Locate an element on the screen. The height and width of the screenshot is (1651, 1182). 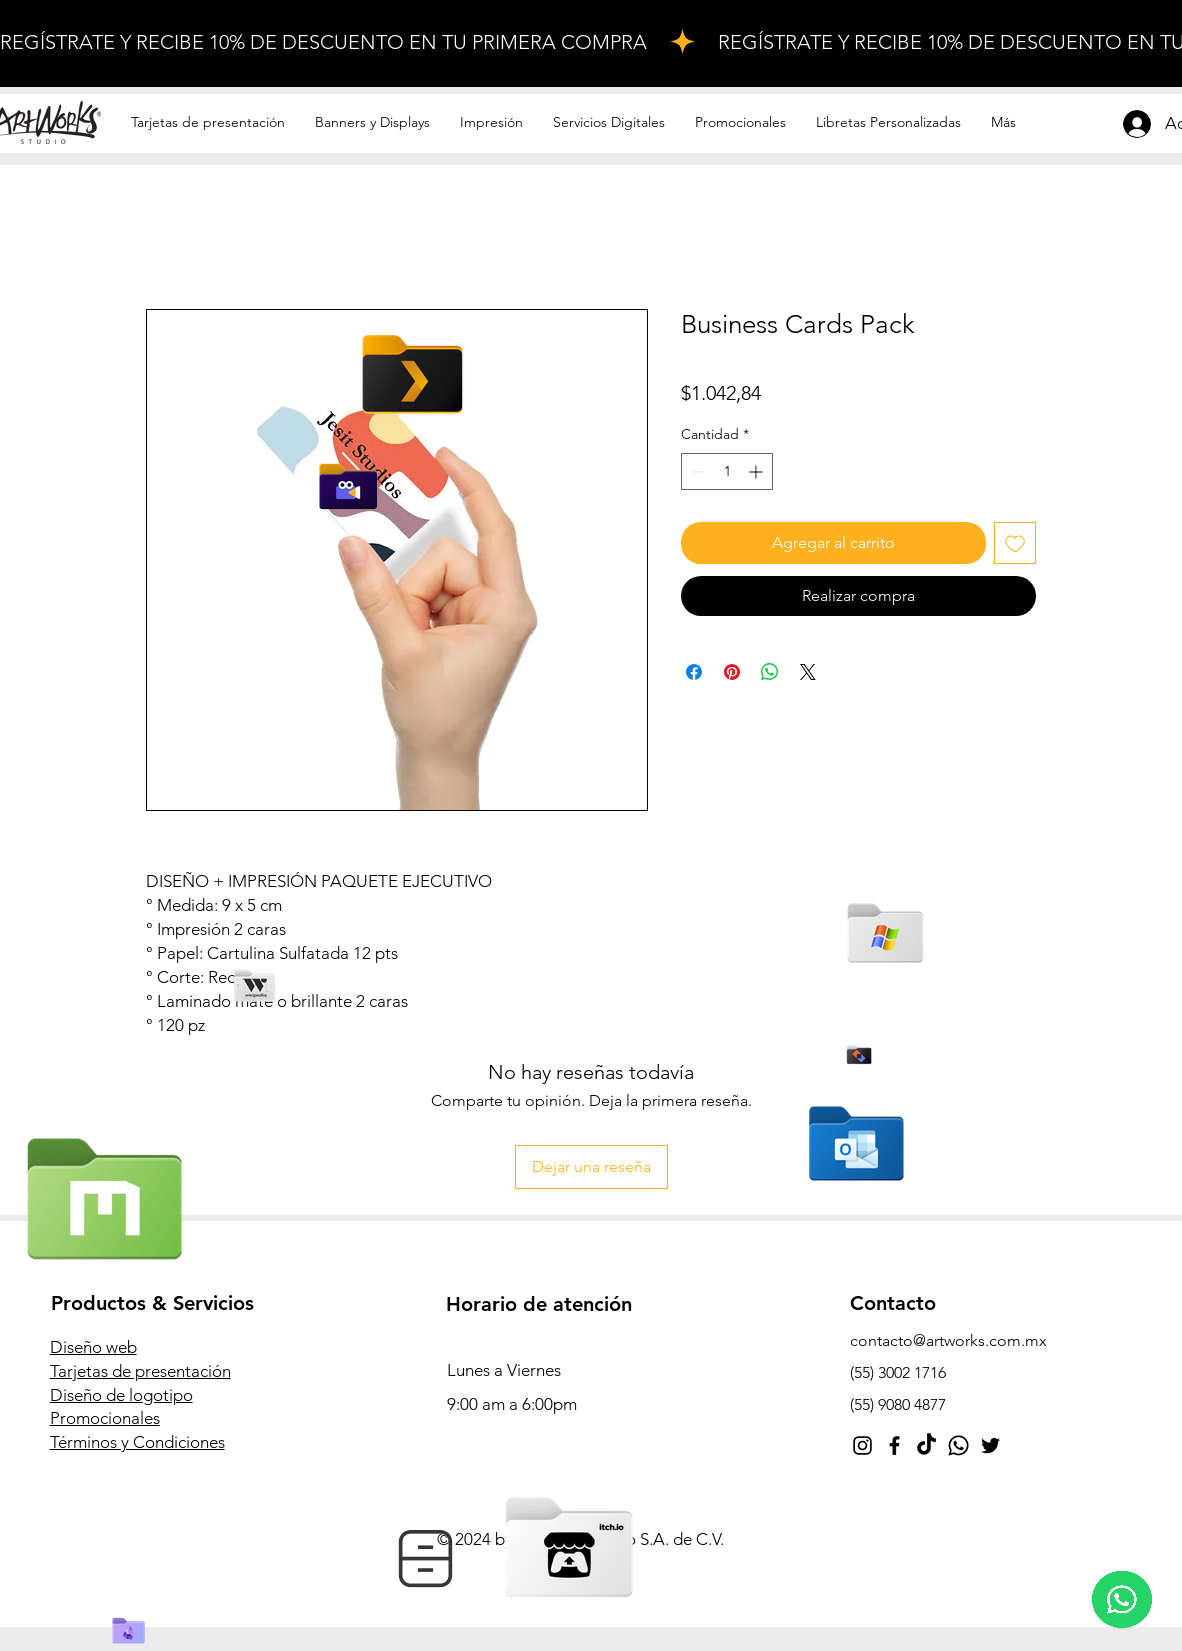
open folder containing windows xp files or programs is located at coordinates (885, 935).